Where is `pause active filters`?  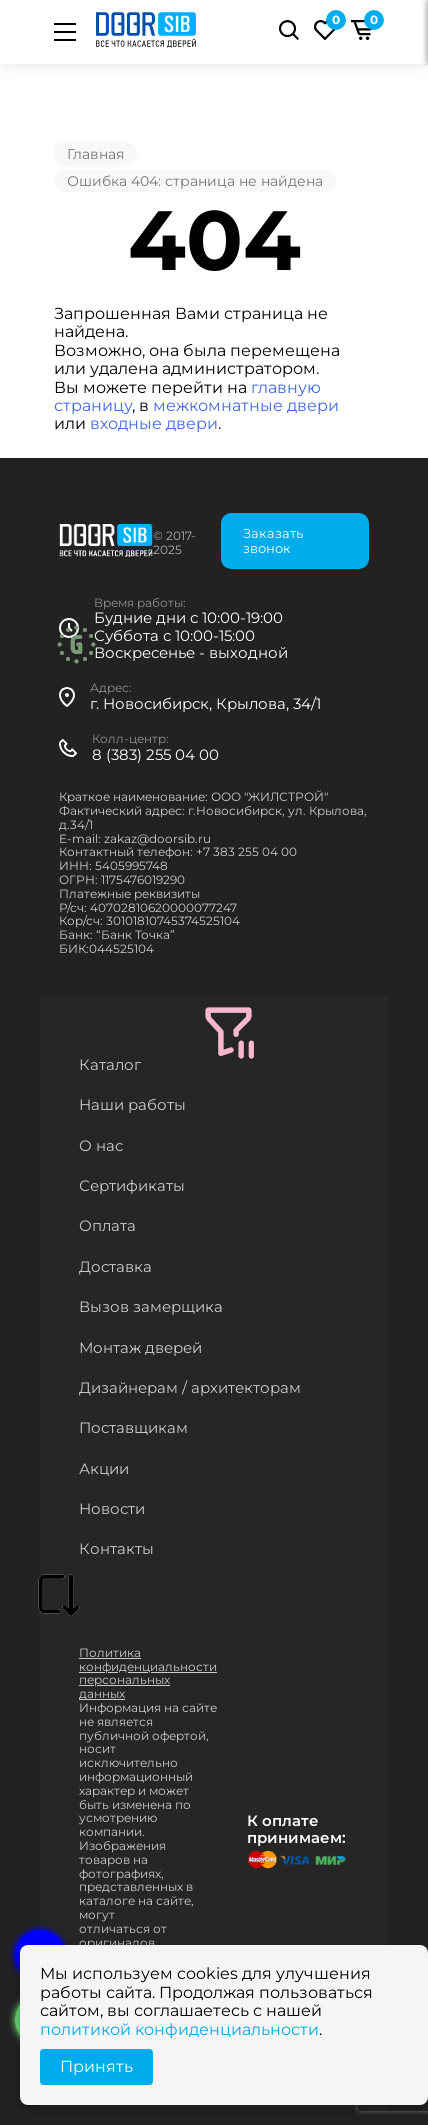 pause active filters is located at coordinates (228, 1030).